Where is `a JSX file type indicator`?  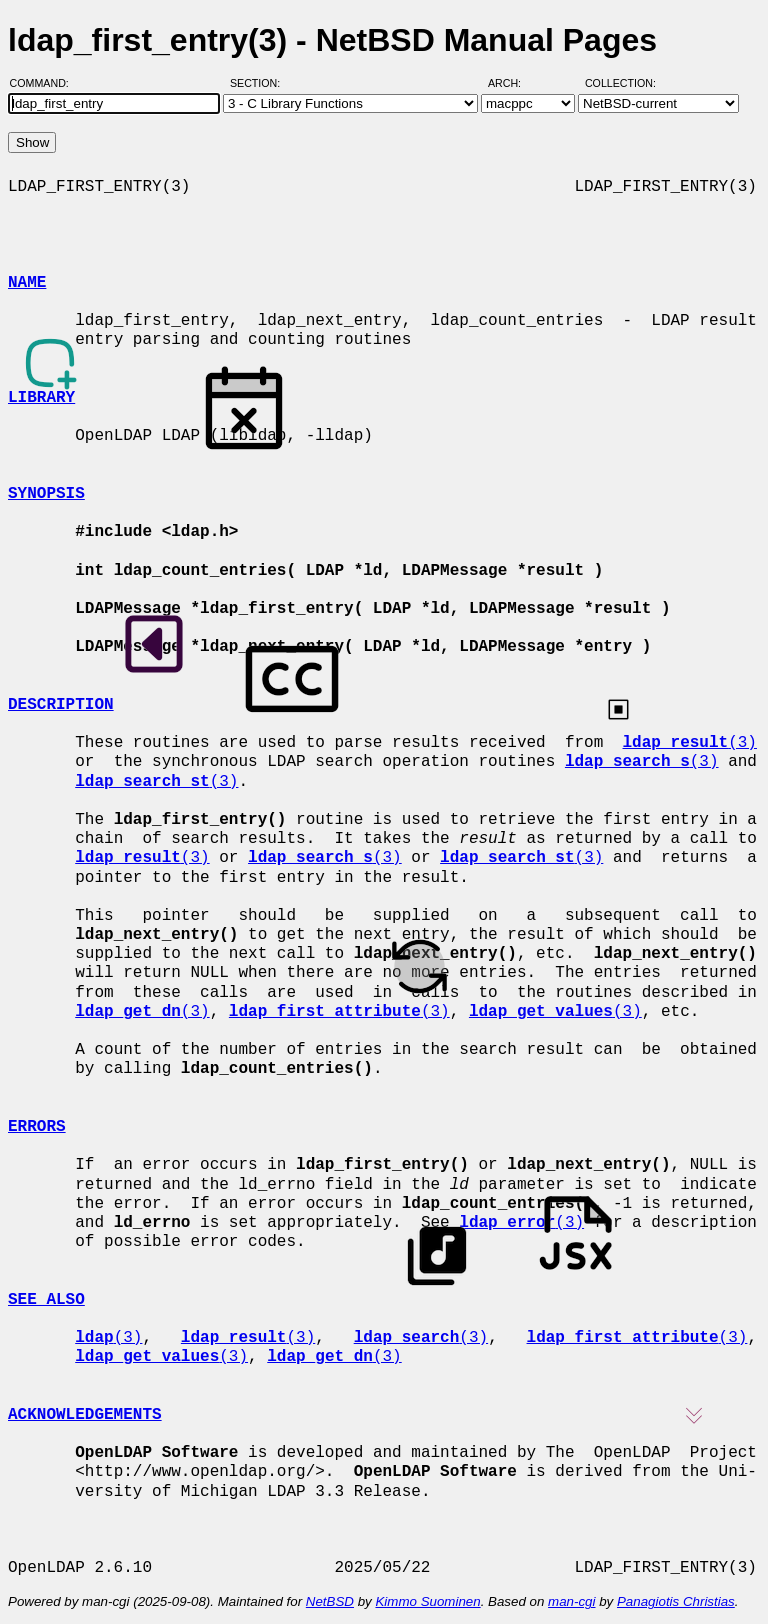
a JSX file type indicator is located at coordinates (578, 1236).